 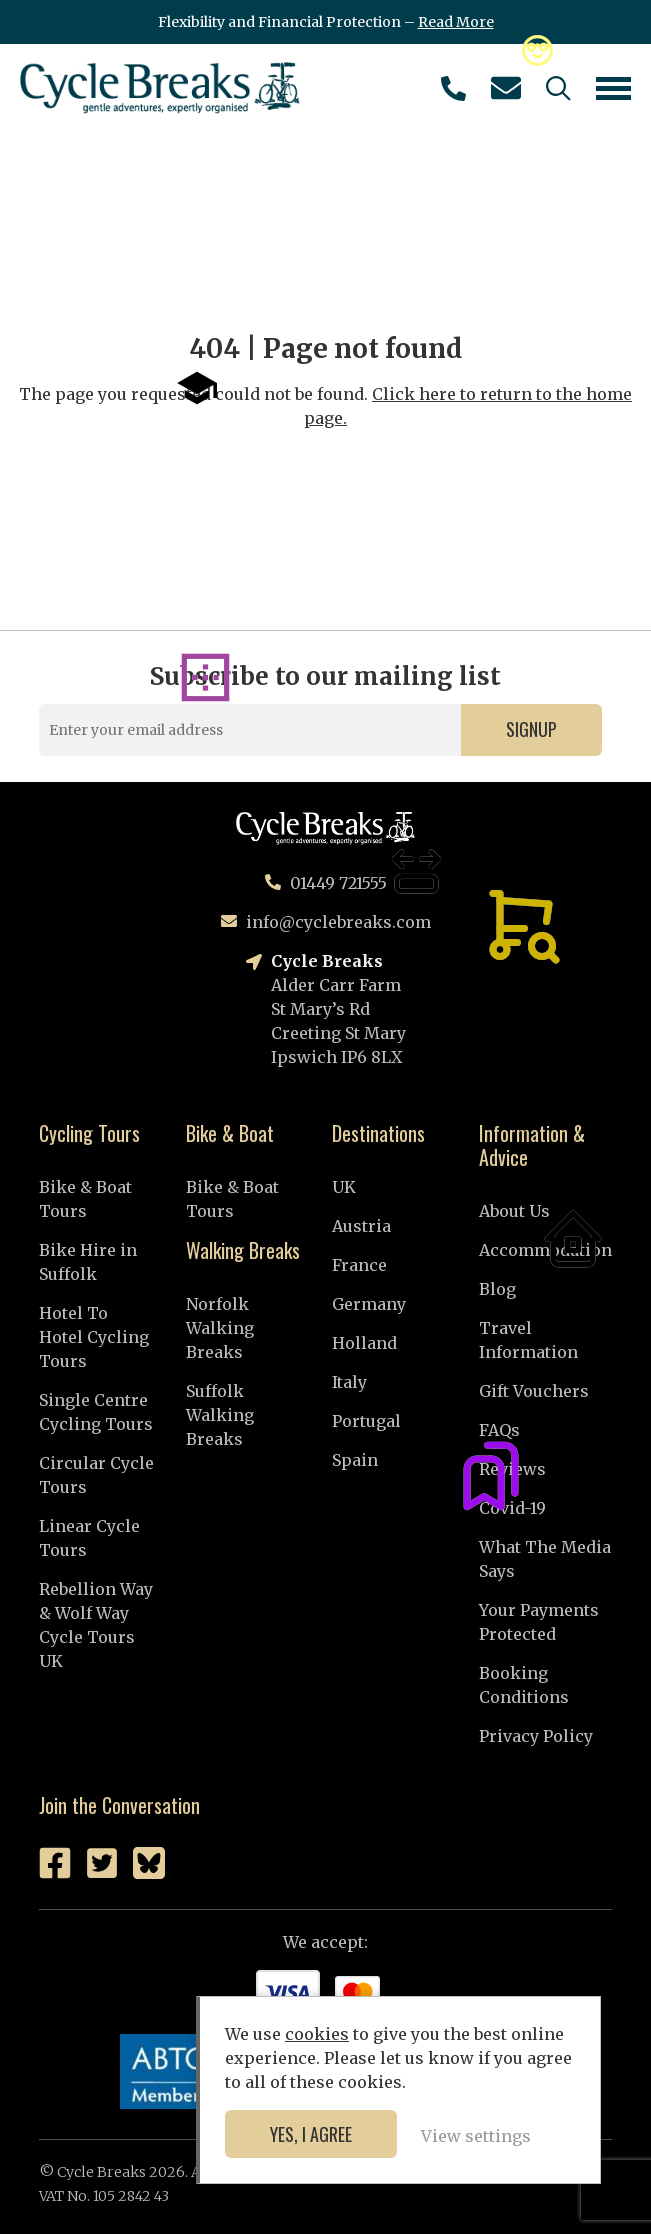 What do you see at coordinates (573, 1239) in the screenshot?
I see `navigate to home screen` at bounding box center [573, 1239].